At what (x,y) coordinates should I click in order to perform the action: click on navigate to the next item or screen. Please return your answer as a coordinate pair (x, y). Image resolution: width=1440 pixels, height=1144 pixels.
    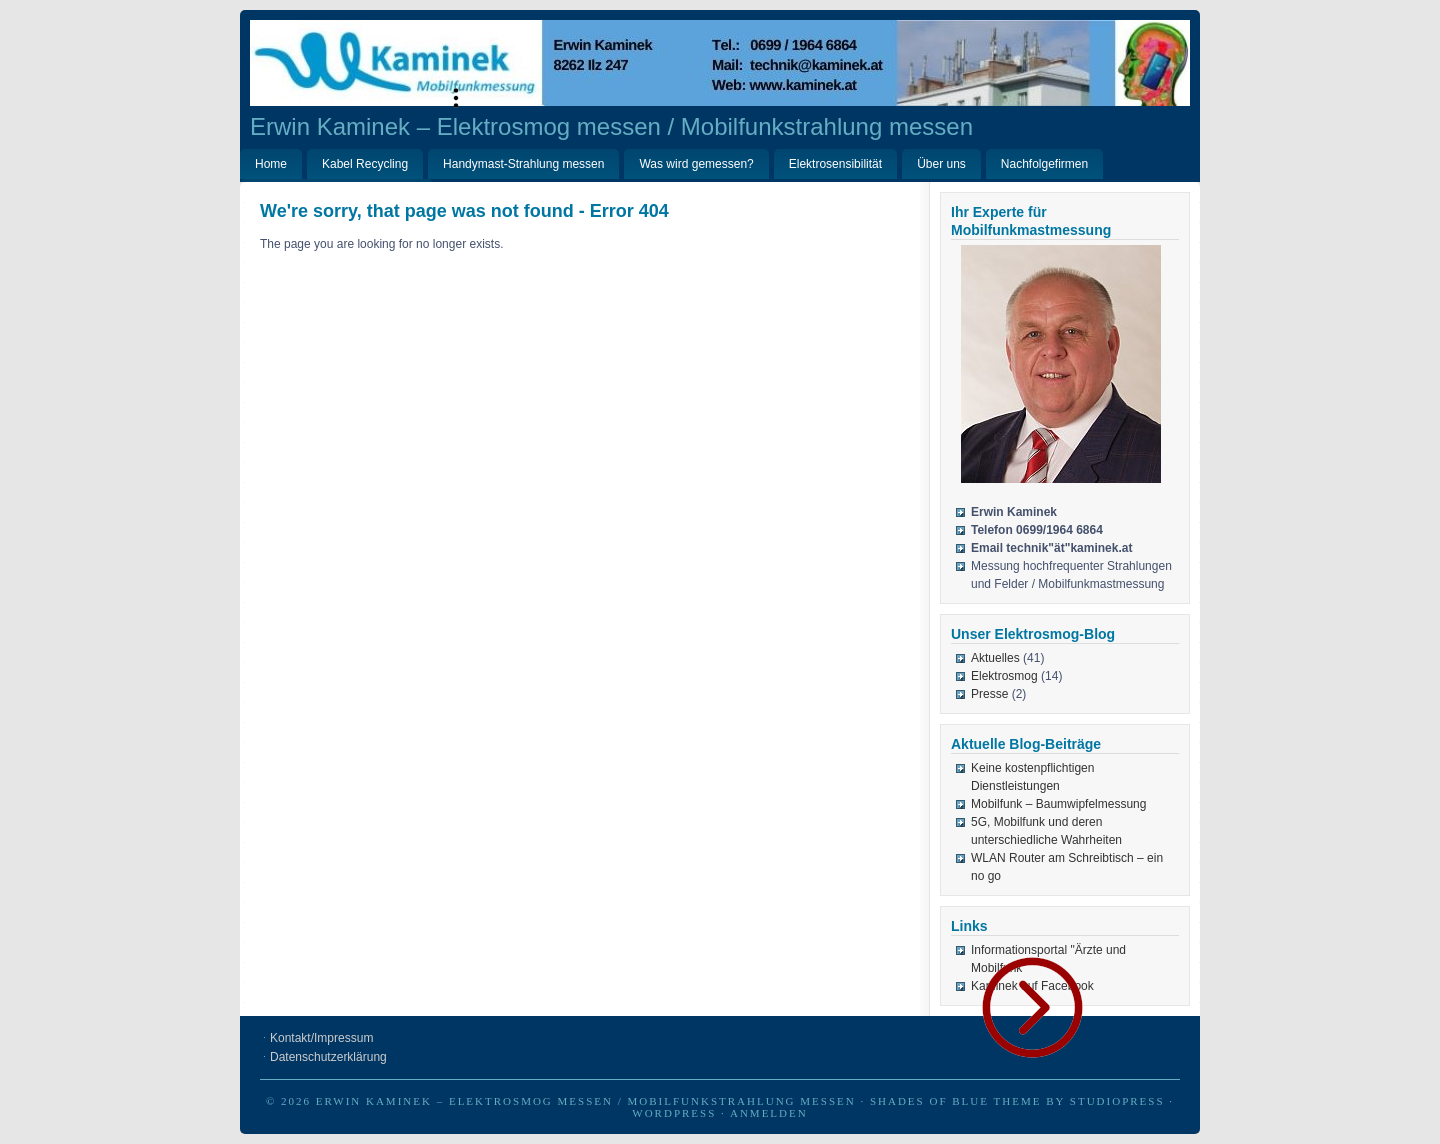
    Looking at the image, I should click on (1032, 1007).